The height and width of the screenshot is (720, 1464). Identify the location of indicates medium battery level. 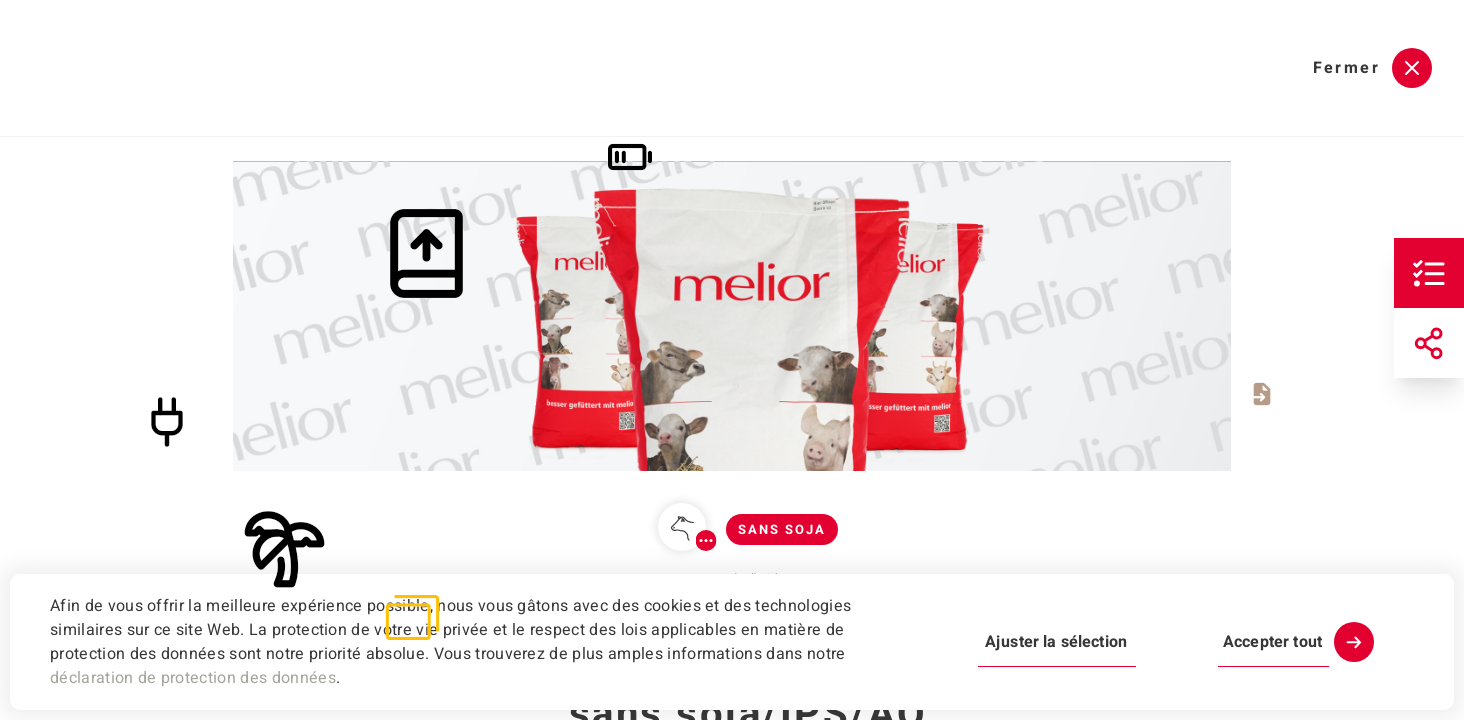
(630, 157).